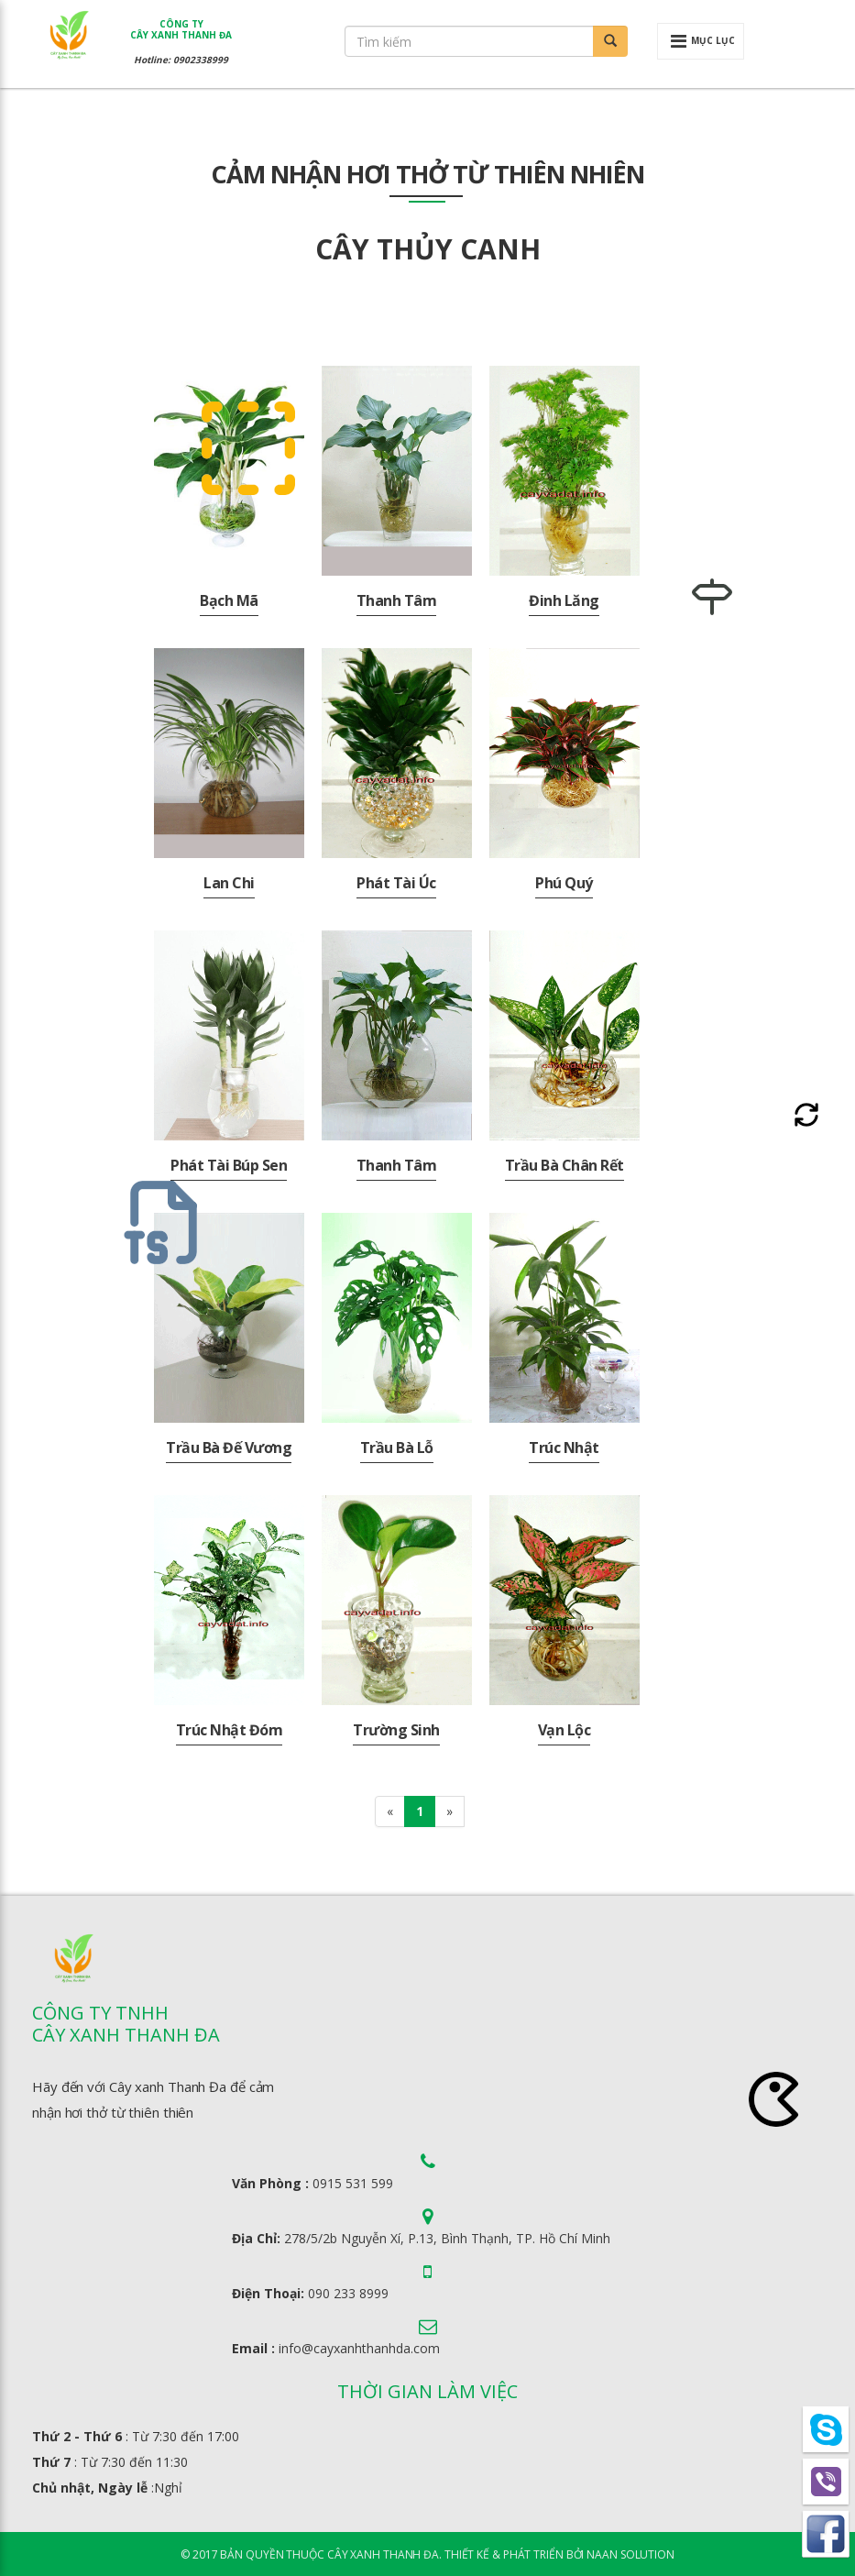 The width and height of the screenshot is (855, 2576). I want to click on access navigation or directions, so click(712, 597).